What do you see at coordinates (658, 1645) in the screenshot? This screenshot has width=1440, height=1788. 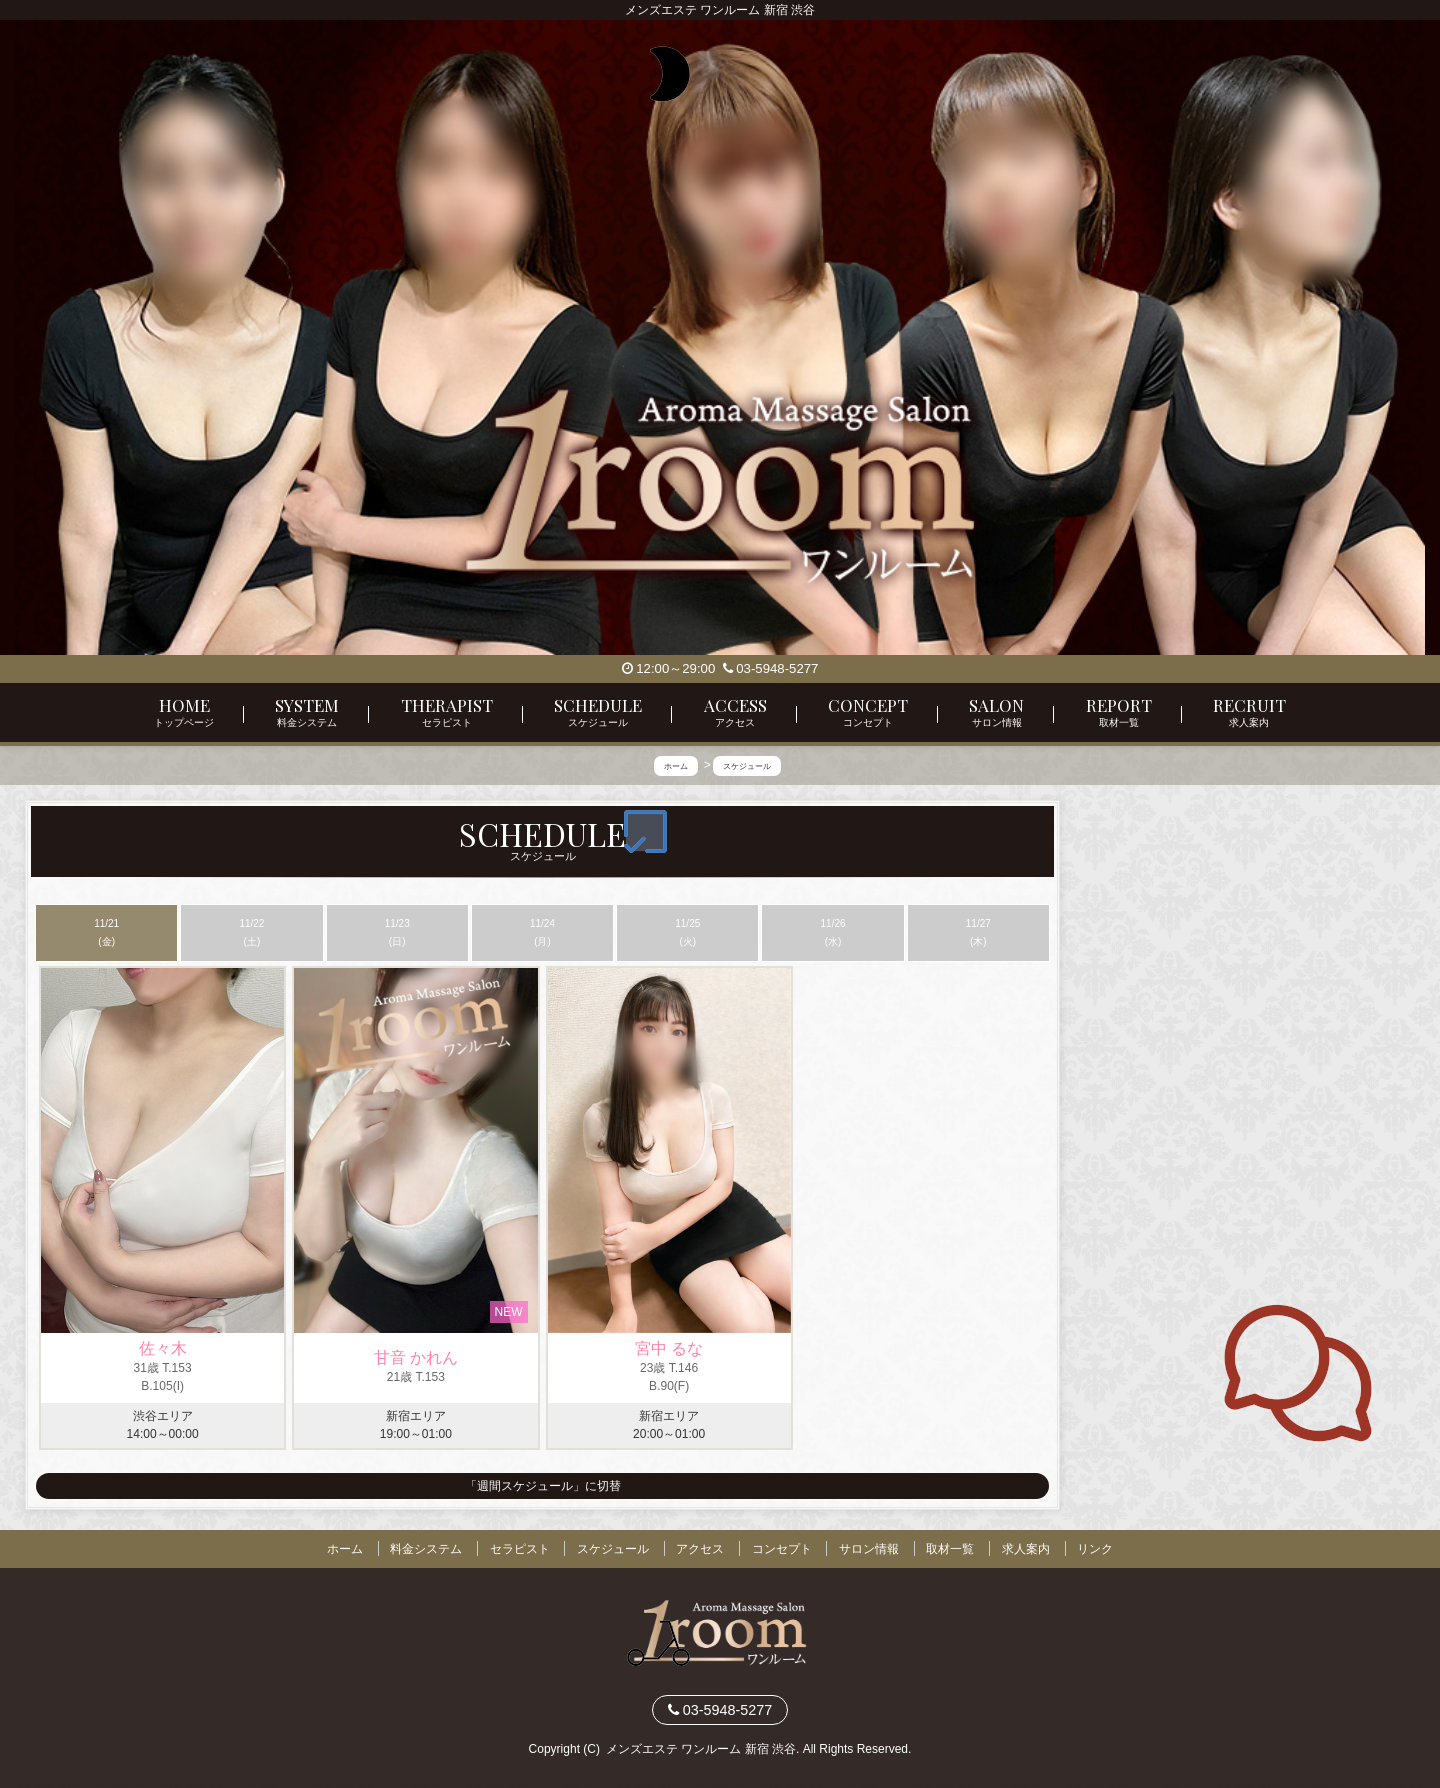 I see `select scooter as transportation mode` at bounding box center [658, 1645].